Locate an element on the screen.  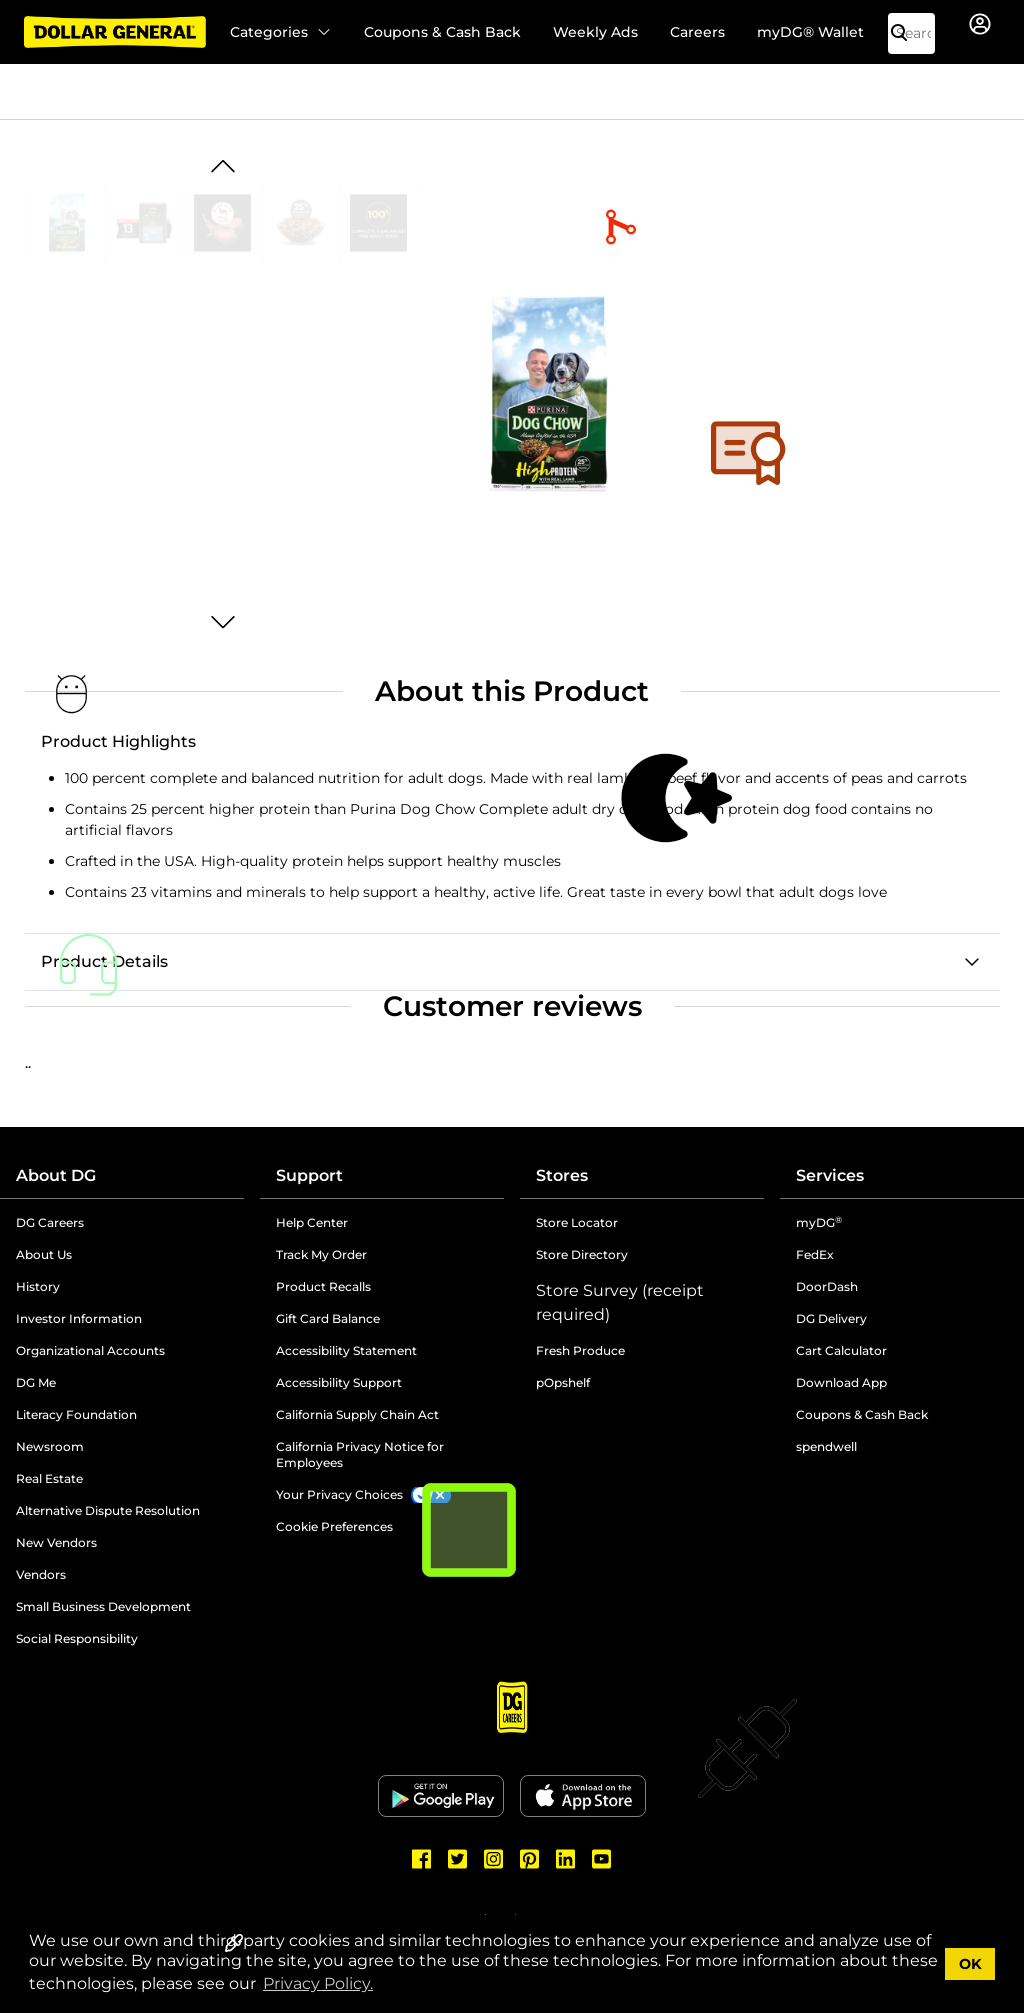
android device or system settings is located at coordinates (71, 693).